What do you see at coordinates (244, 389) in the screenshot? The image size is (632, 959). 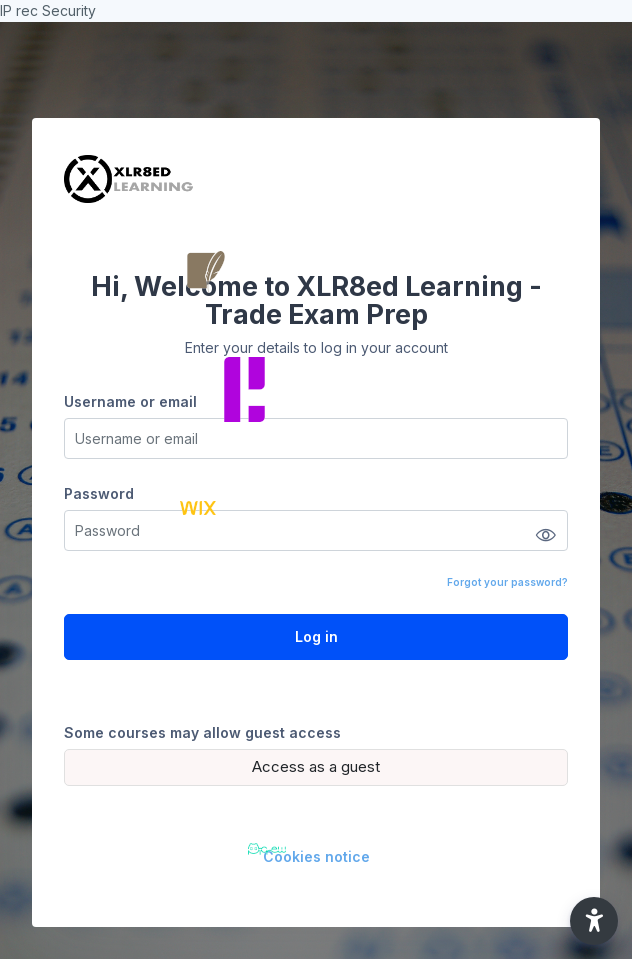 I see `open the pleroma app` at bounding box center [244, 389].